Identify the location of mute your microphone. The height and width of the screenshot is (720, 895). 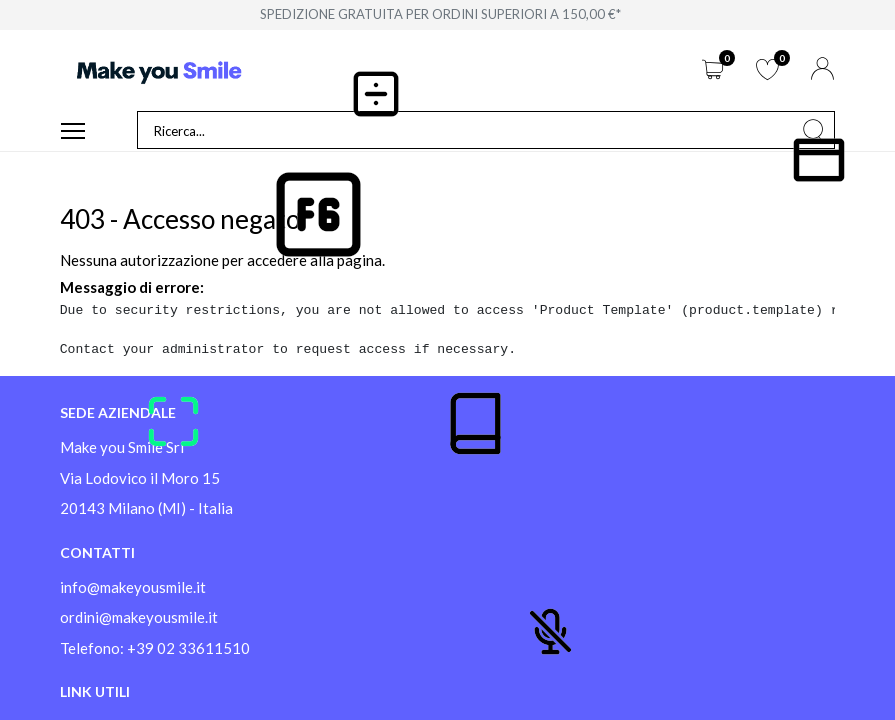
(550, 631).